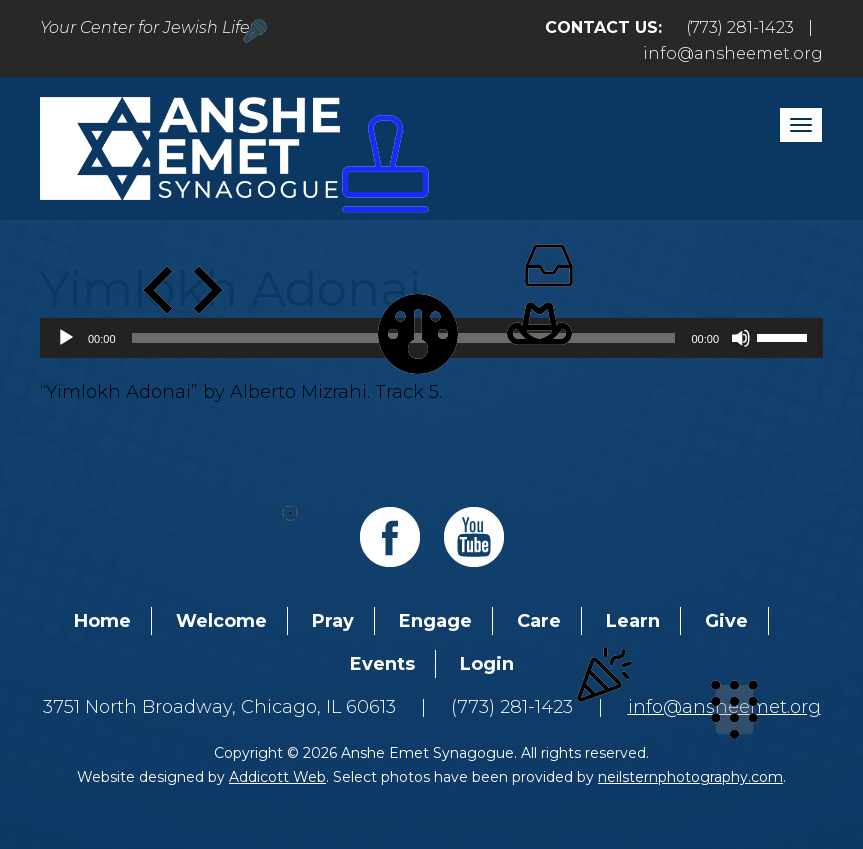  What do you see at coordinates (290, 513) in the screenshot?
I see `create a new draft issue` at bounding box center [290, 513].